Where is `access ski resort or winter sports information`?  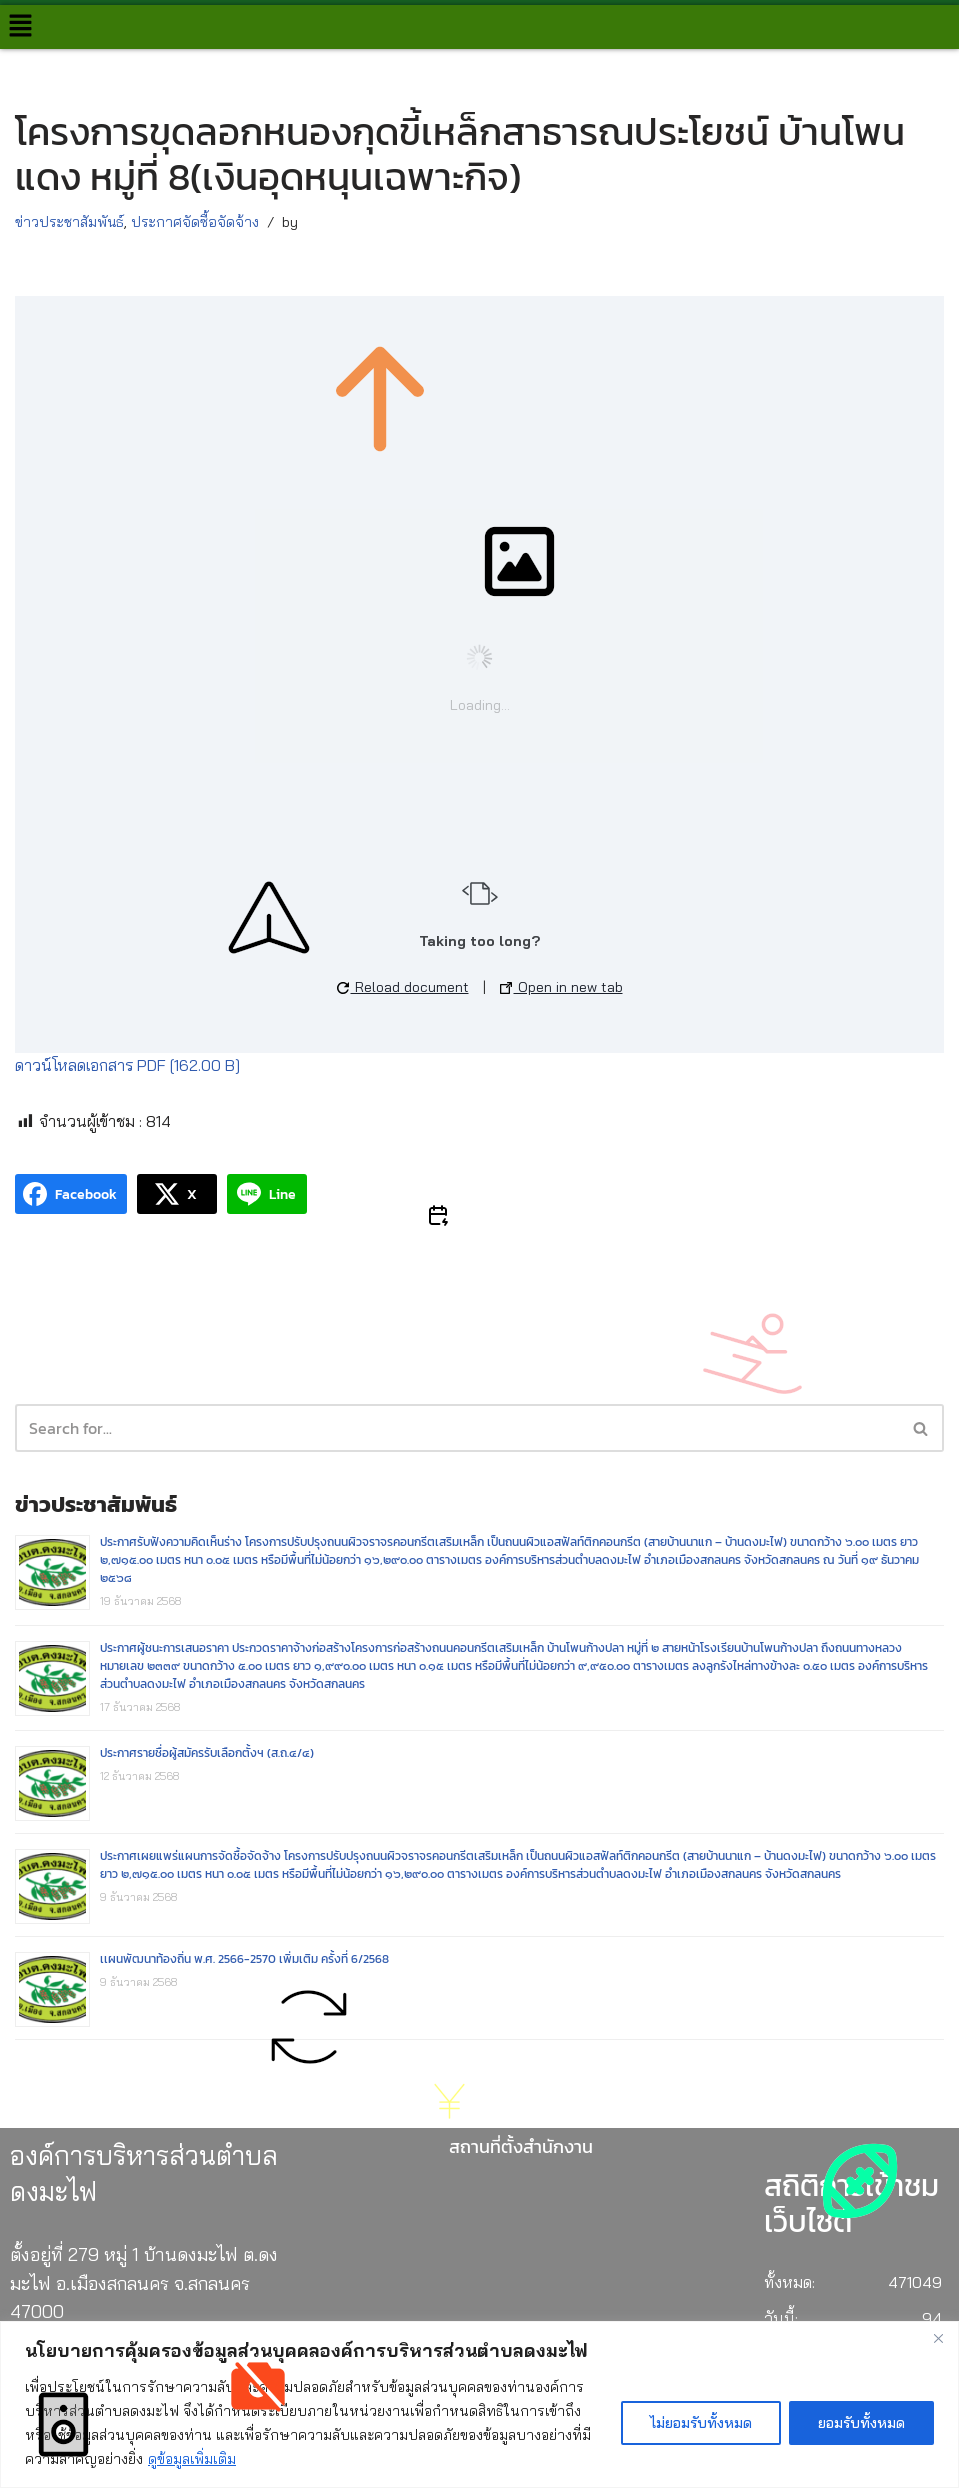
access ski resort or winter sports information is located at coordinates (752, 1355).